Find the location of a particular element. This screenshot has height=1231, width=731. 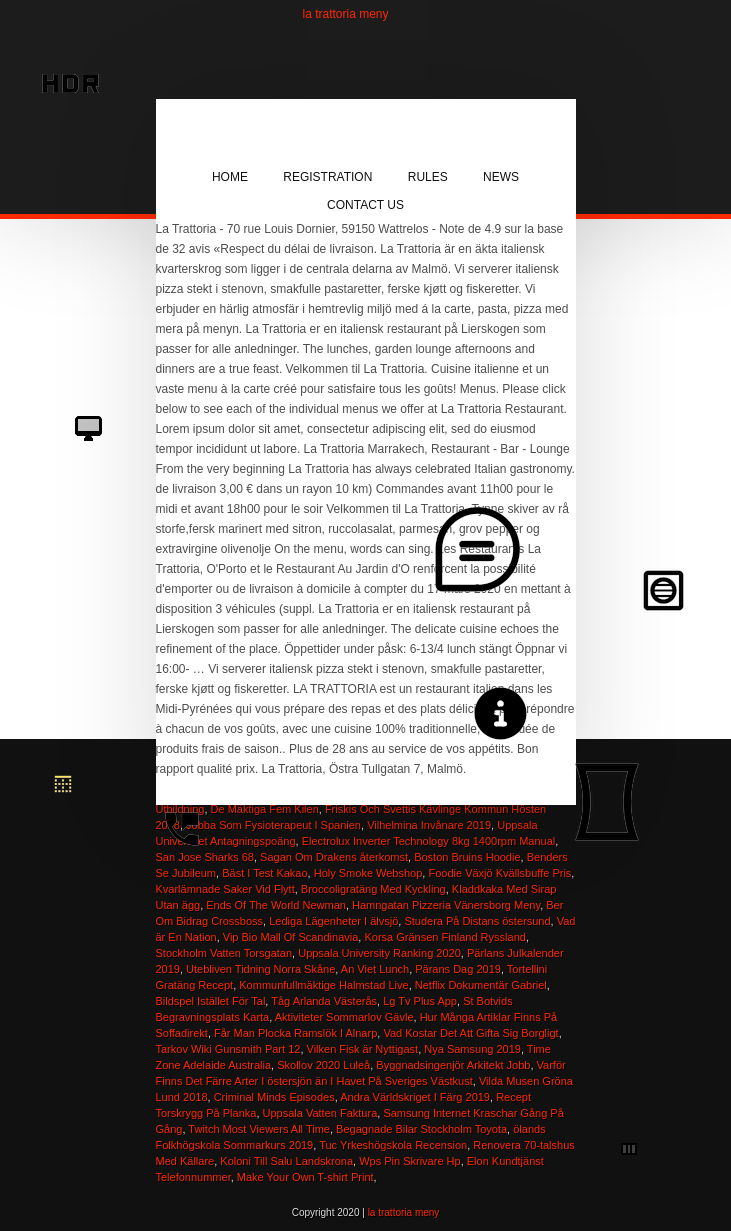

access heating and cooling controls is located at coordinates (663, 590).